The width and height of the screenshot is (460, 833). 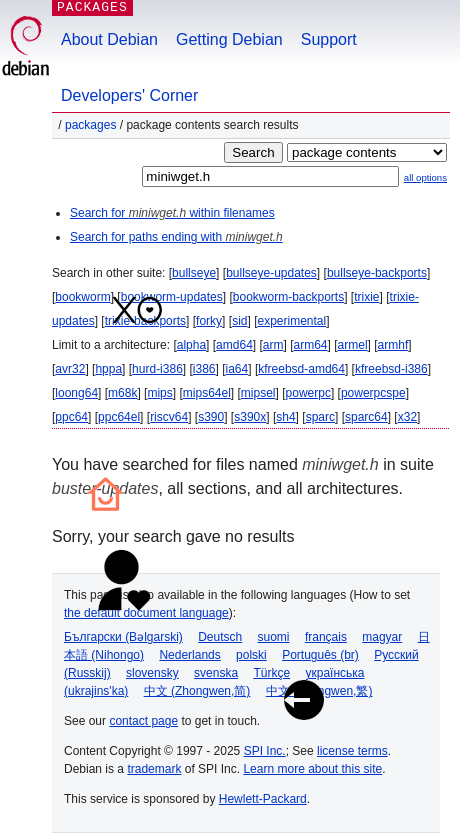 I want to click on xo brand logo, so click(x=137, y=310).